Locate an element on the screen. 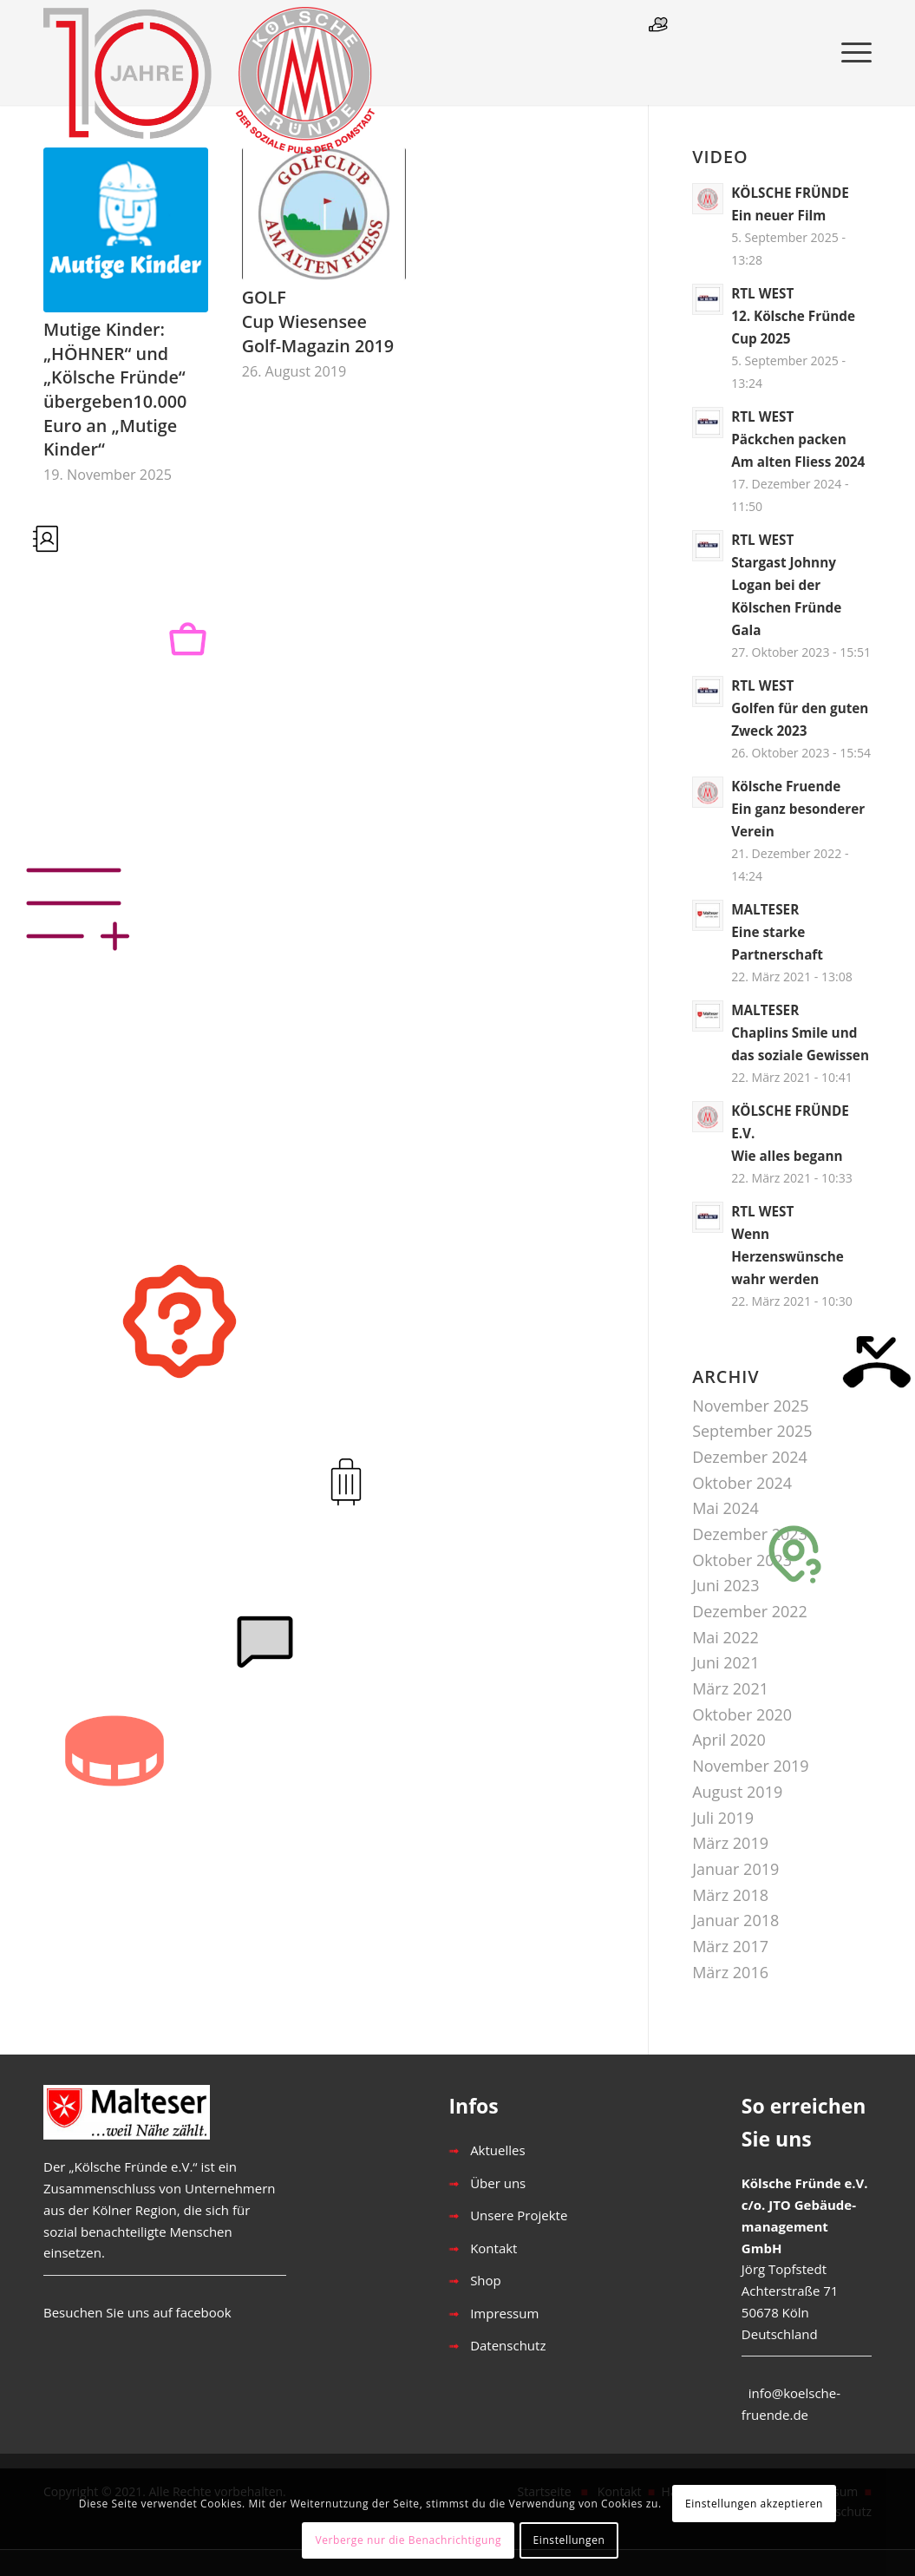 This screenshot has width=915, height=2576. open chat or messaging is located at coordinates (265, 1637).